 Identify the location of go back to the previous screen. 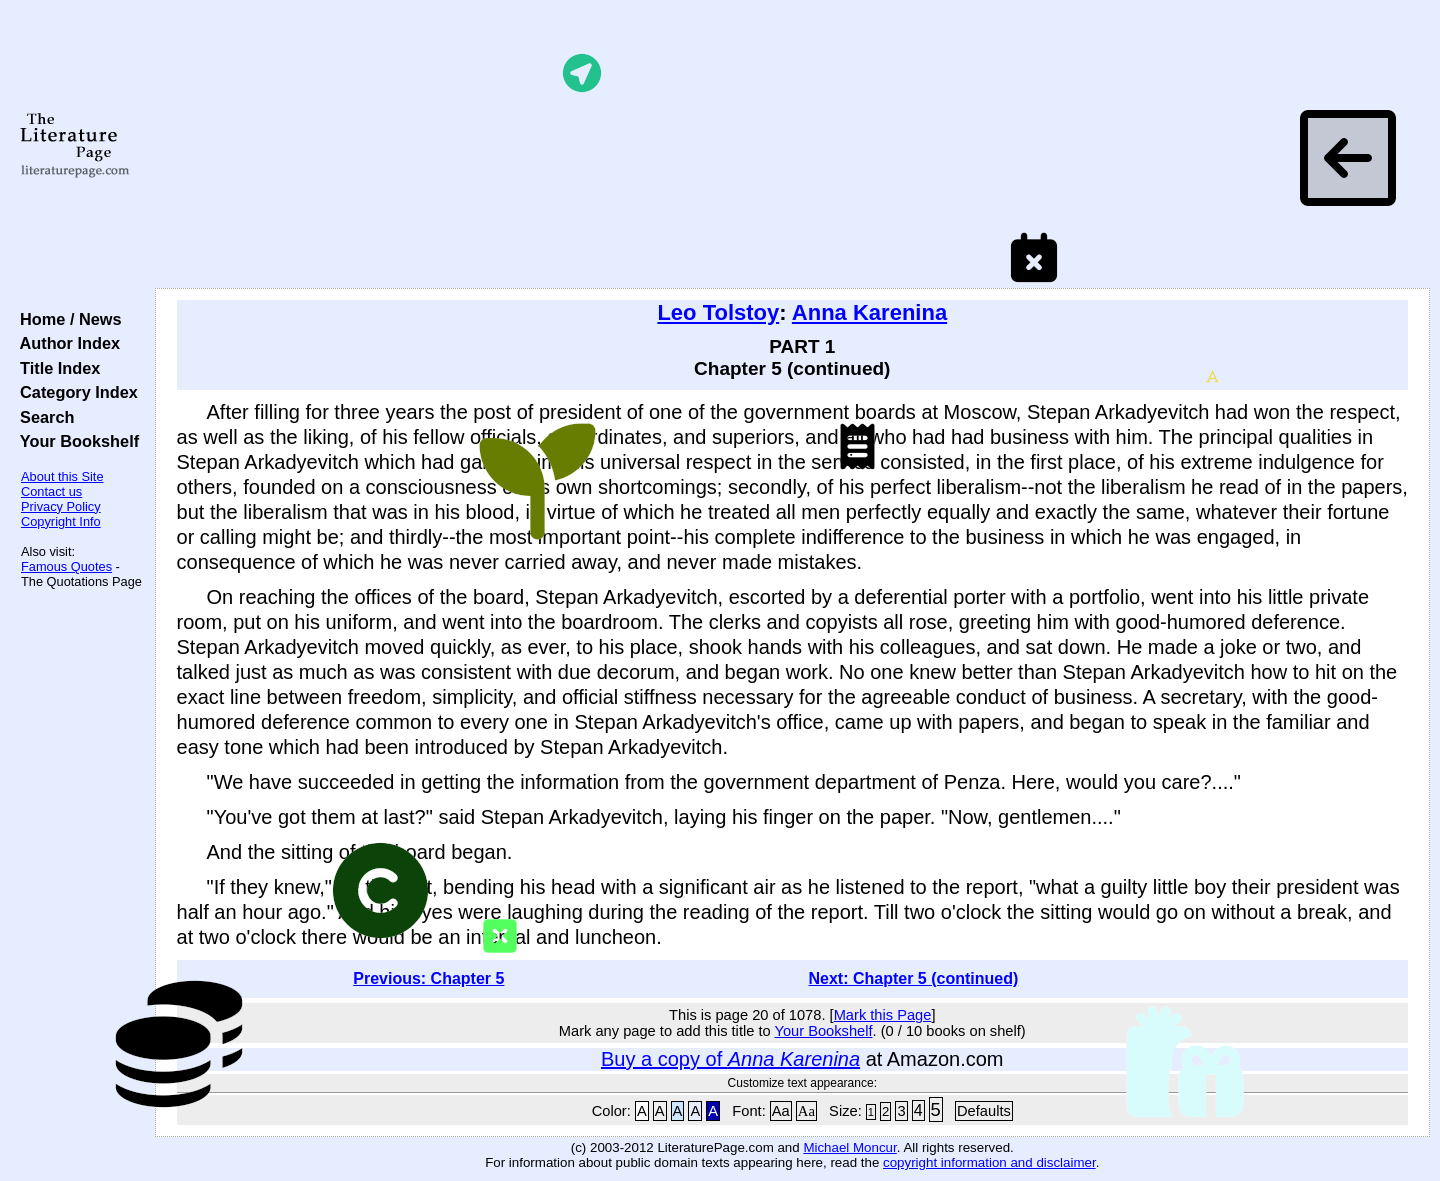
(1348, 158).